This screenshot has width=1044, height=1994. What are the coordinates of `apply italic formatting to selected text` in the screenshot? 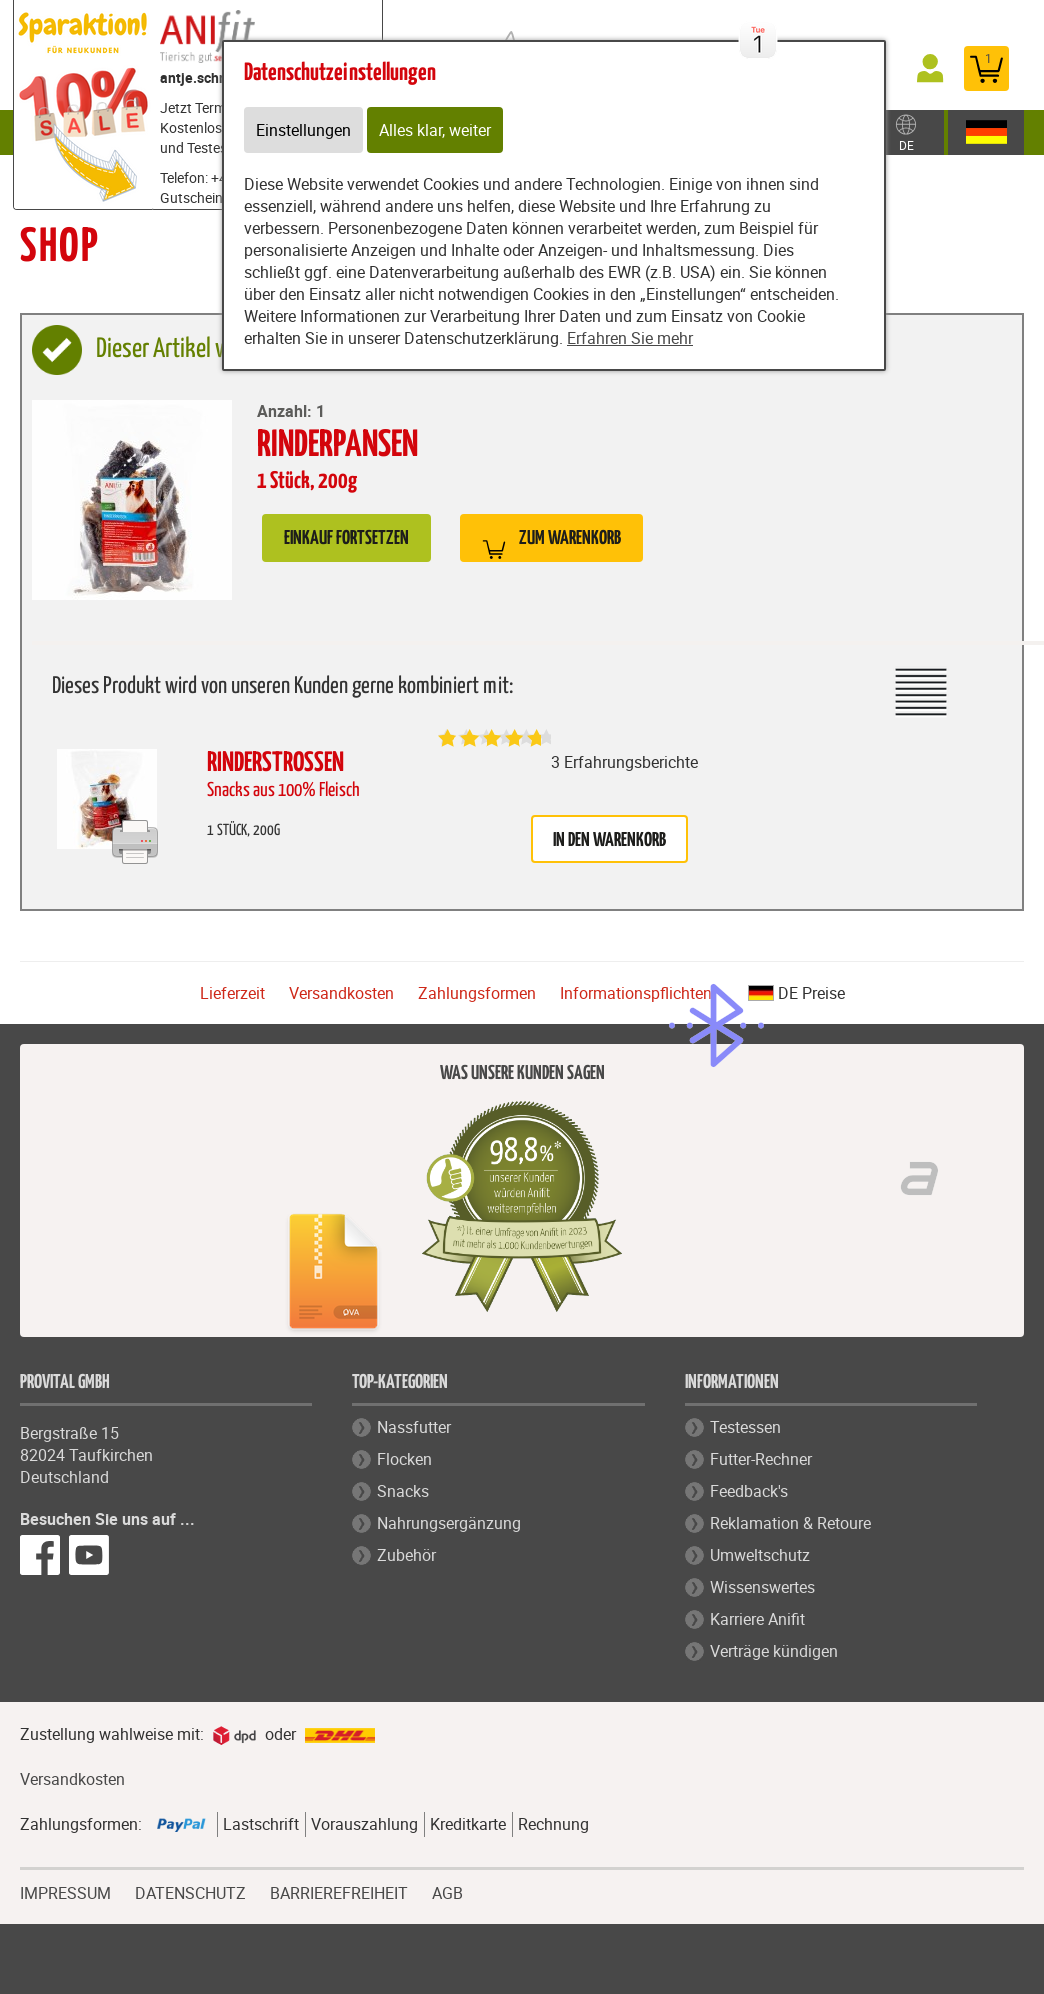 It's located at (921, 1178).